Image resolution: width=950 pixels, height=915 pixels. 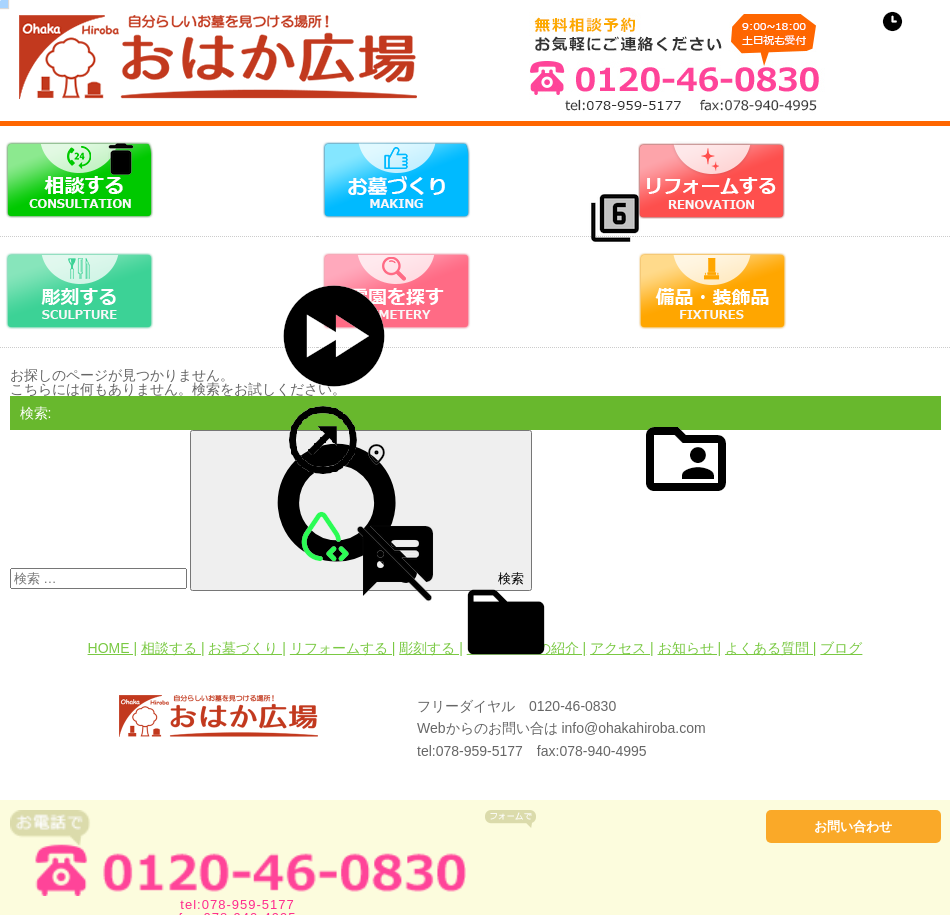 I want to click on open link in new window or external site, so click(x=323, y=440).